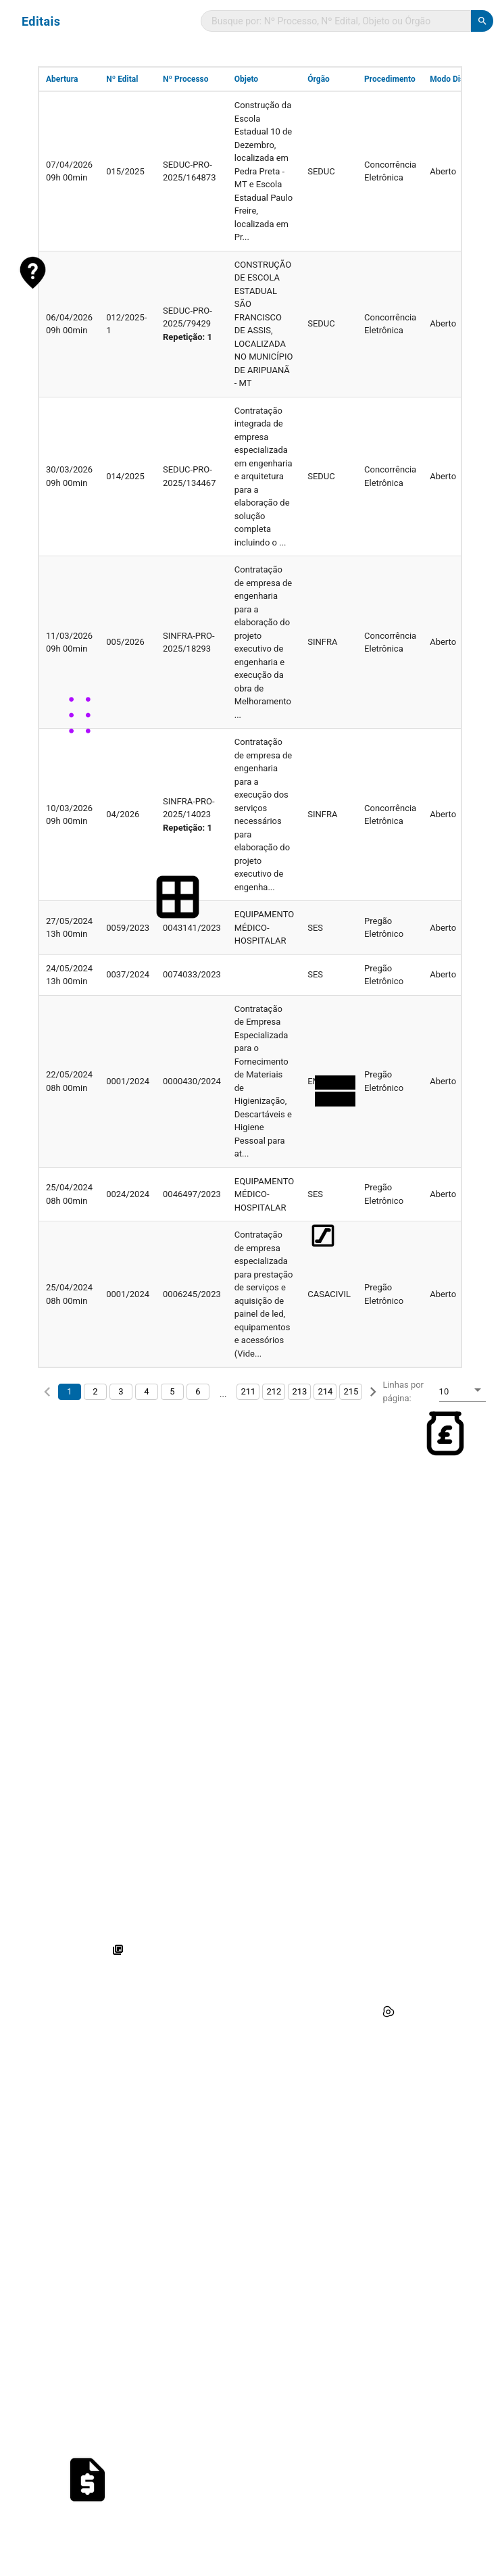  What do you see at coordinates (323, 1236) in the screenshot?
I see `indicates escalator location in a building or transit station` at bounding box center [323, 1236].